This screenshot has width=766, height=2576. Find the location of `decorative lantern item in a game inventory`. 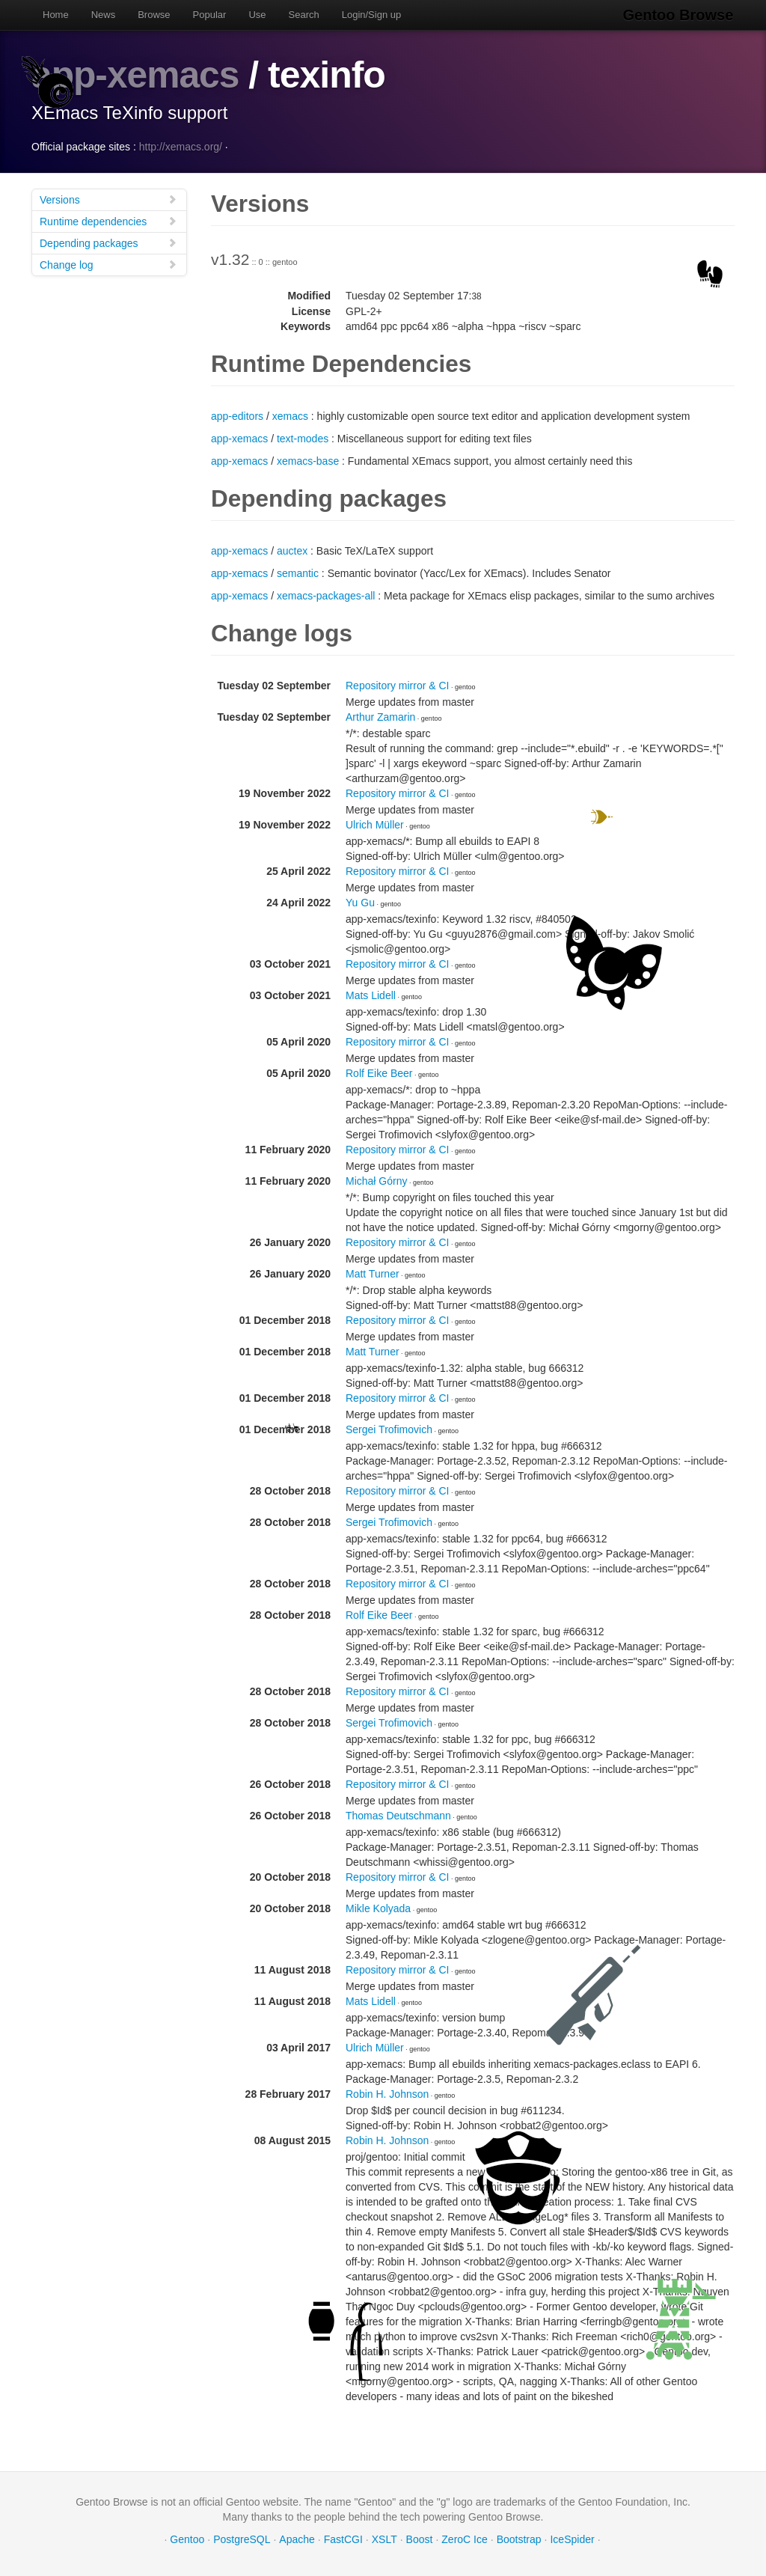

decorative lantern item in a game inventory is located at coordinates (348, 2341).